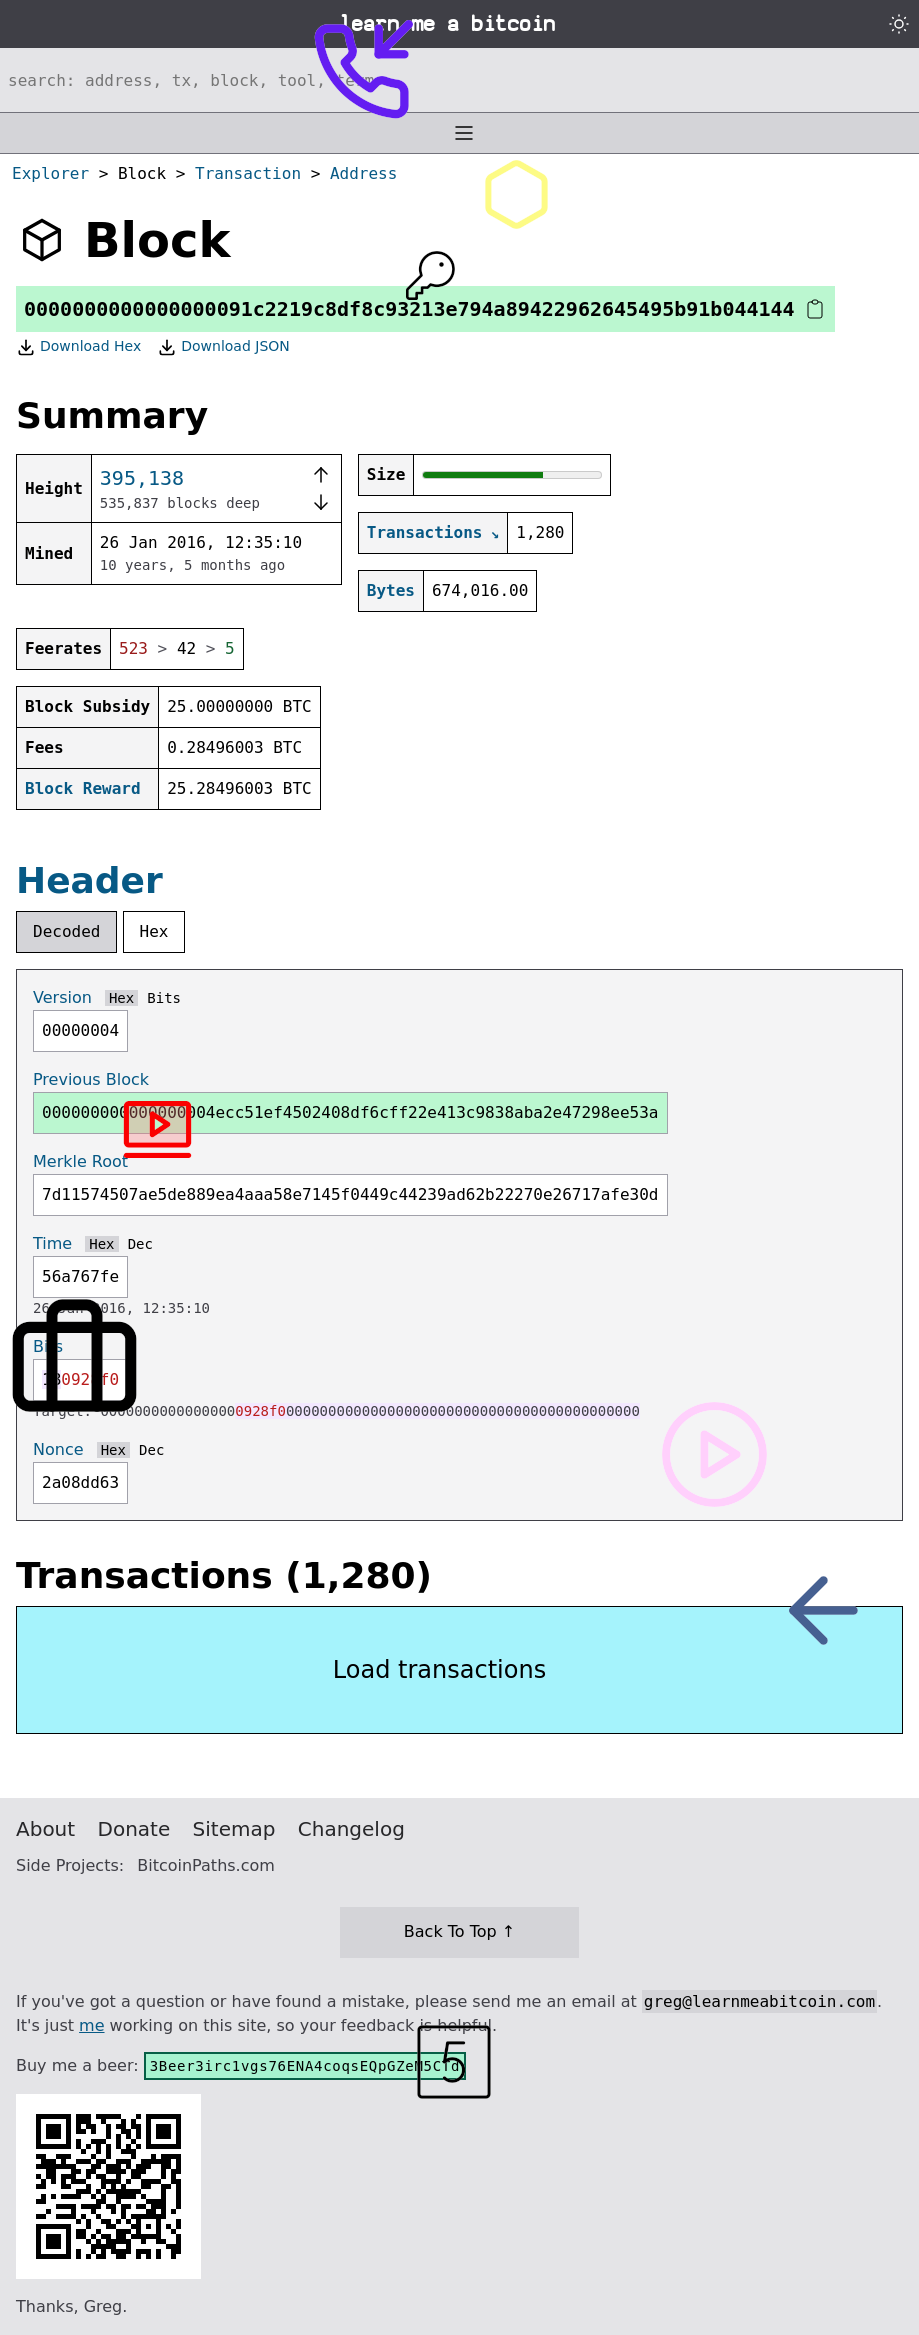 The height and width of the screenshot is (2335, 919). Describe the element at coordinates (516, 194) in the screenshot. I see `indicates a modular or honeycomb-style layout option` at that location.